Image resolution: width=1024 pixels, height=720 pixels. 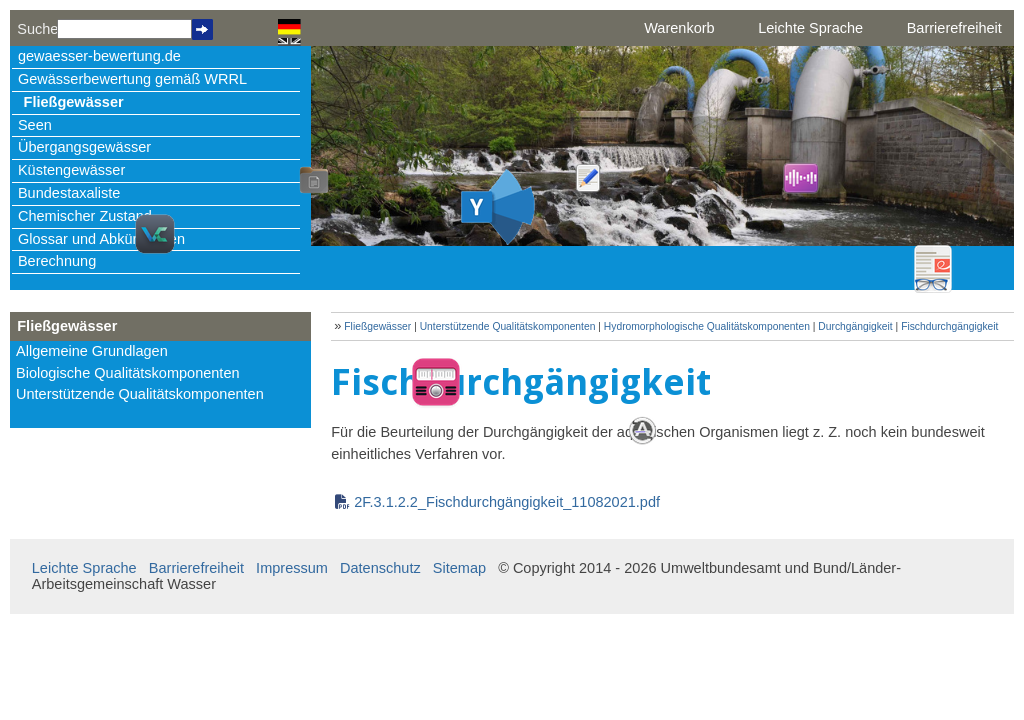 What do you see at coordinates (436, 382) in the screenshot?
I see `open tuner radio streaming app` at bounding box center [436, 382].